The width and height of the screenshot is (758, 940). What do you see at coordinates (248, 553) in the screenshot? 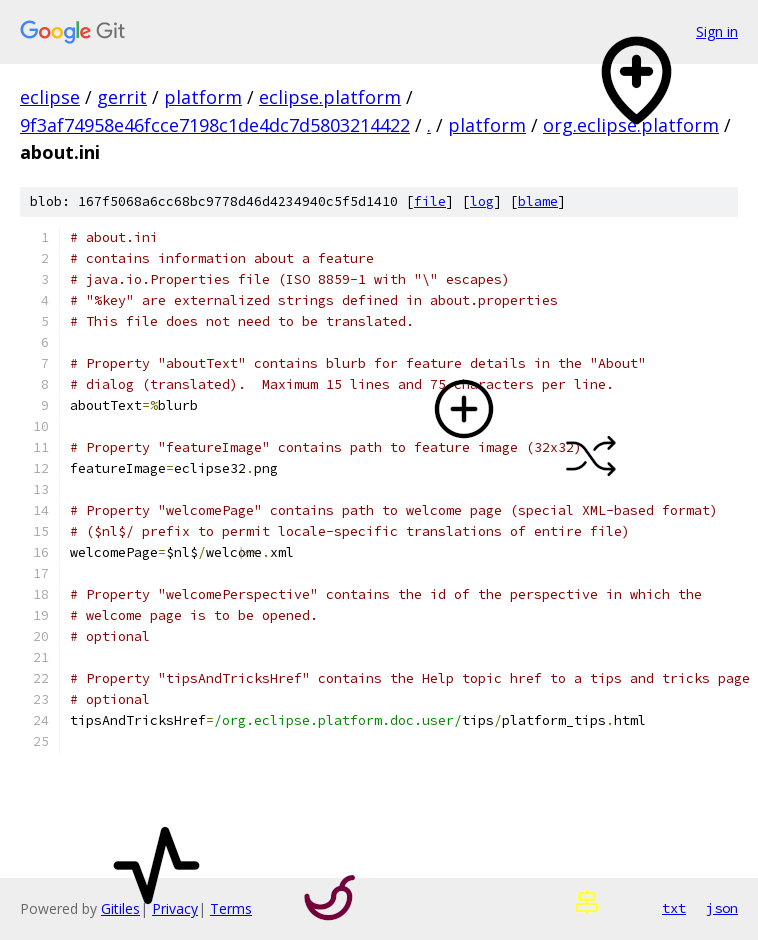
I see `enter or view password field` at bounding box center [248, 553].